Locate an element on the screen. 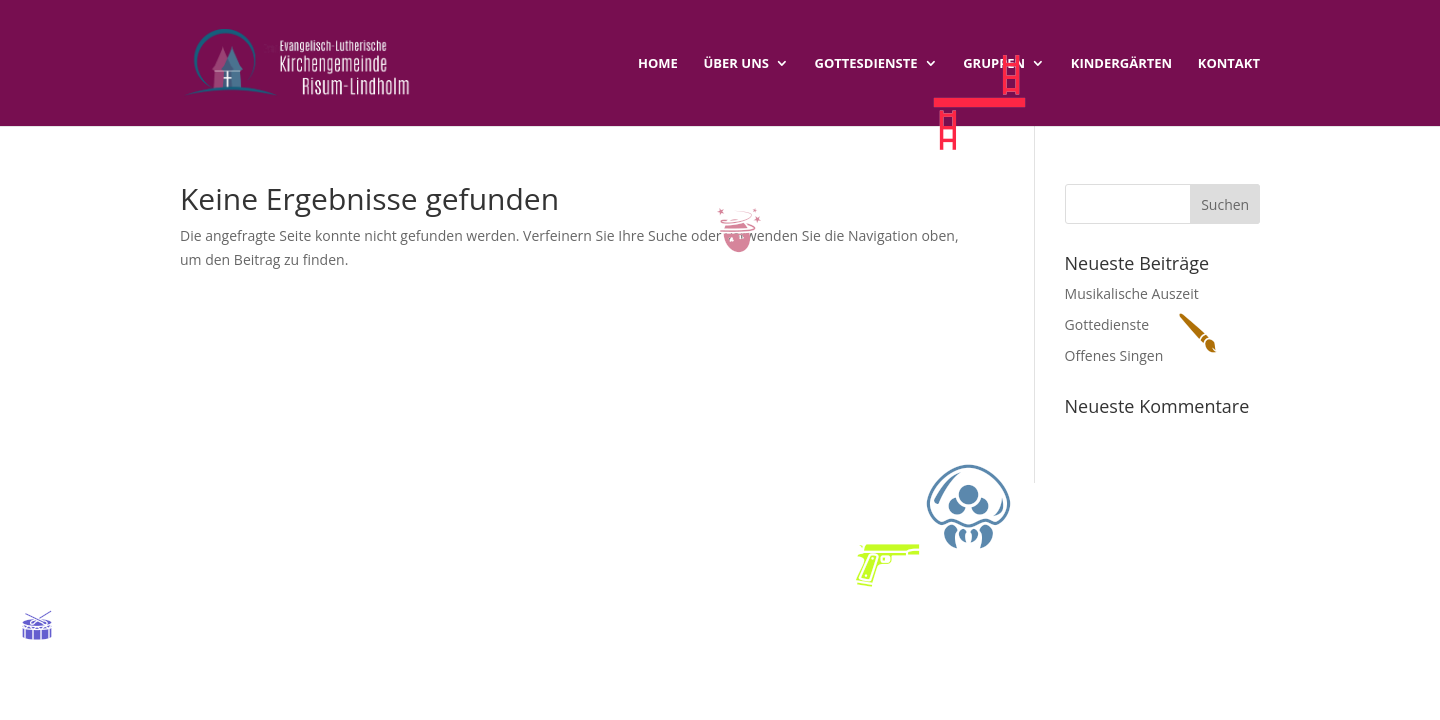 The width and height of the screenshot is (1440, 720). metroid creature icon from the nintendo game series is located at coordinates (968, 506).